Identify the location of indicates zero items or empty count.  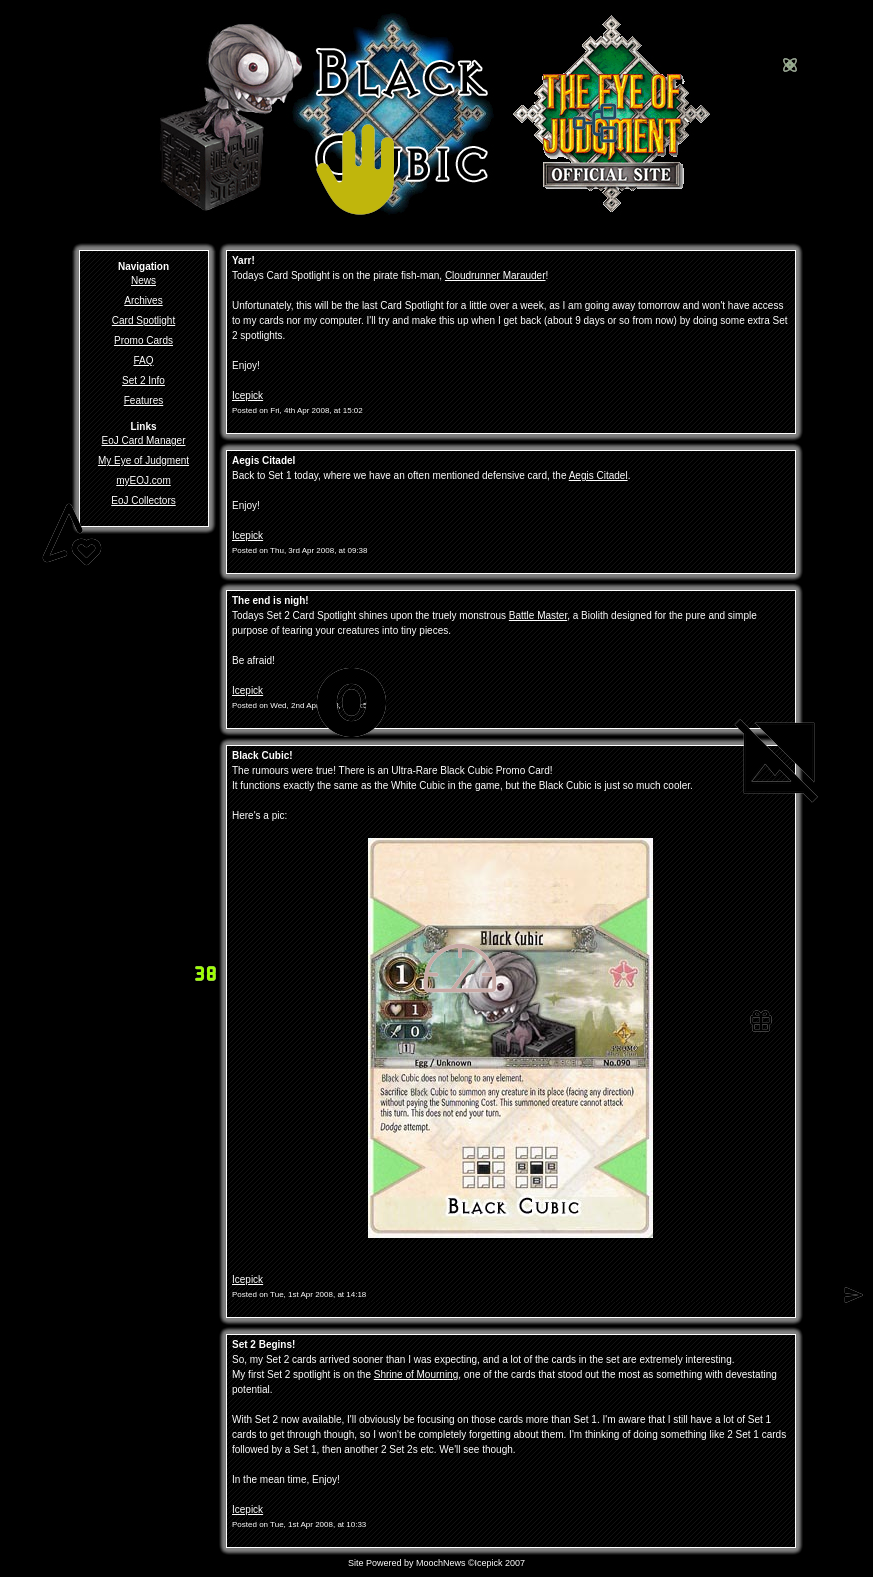
(351, 702).